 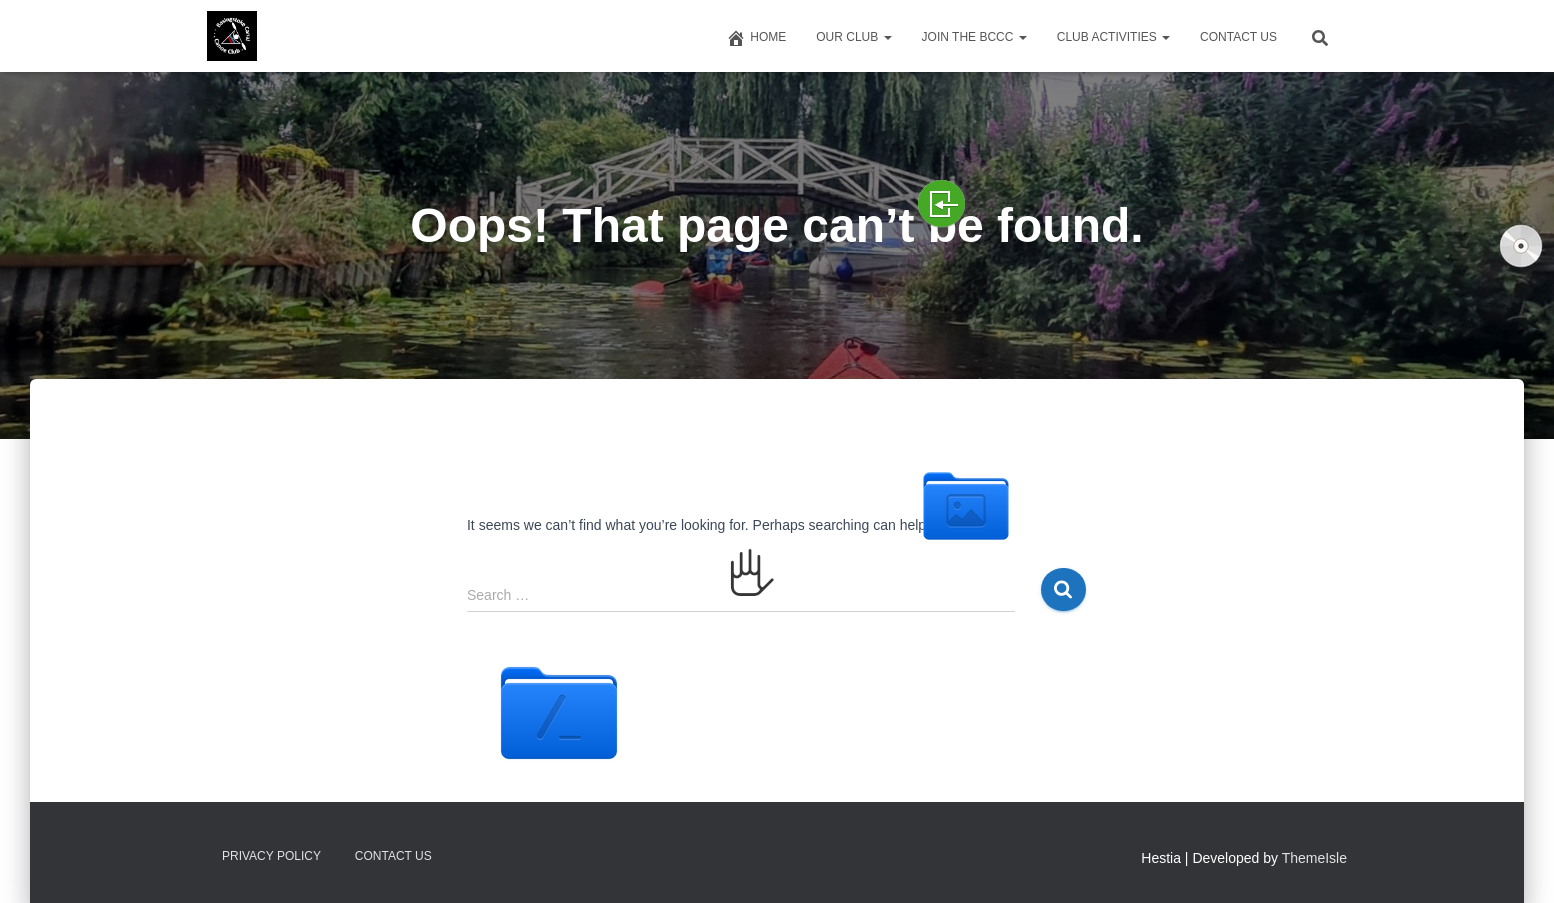 What do you see at coordinates (942, 204) in the screenshot?
I see `log out of your account` at bounding box center [942, 204].